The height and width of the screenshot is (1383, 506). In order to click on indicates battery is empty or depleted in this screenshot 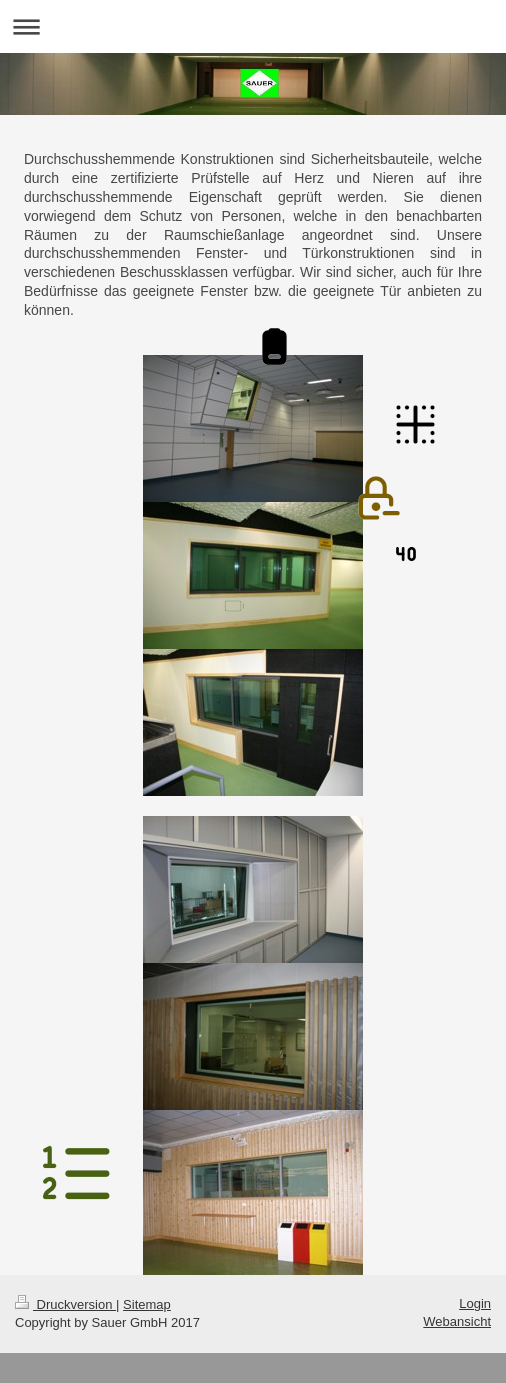, I will do `click(234, 606)`.